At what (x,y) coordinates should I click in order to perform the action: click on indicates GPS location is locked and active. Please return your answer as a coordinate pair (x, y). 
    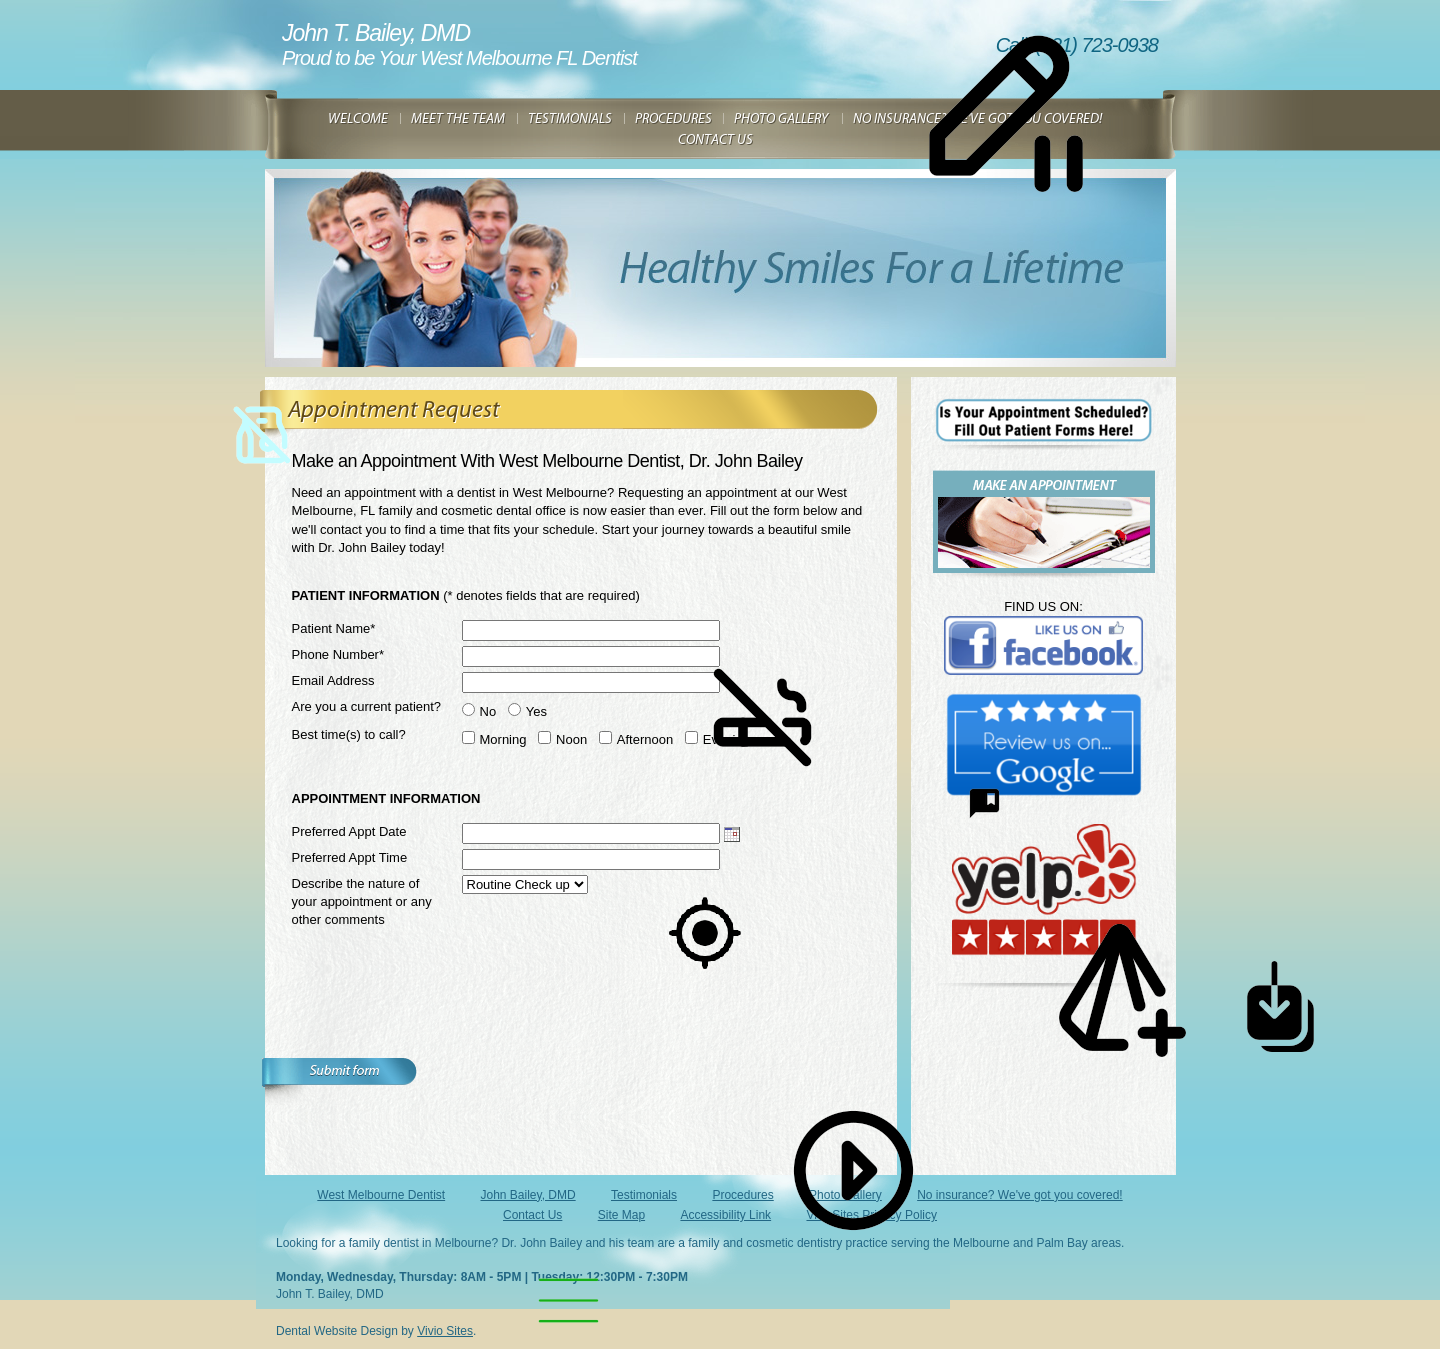
    Looking at the image, I should click on (705, 933).